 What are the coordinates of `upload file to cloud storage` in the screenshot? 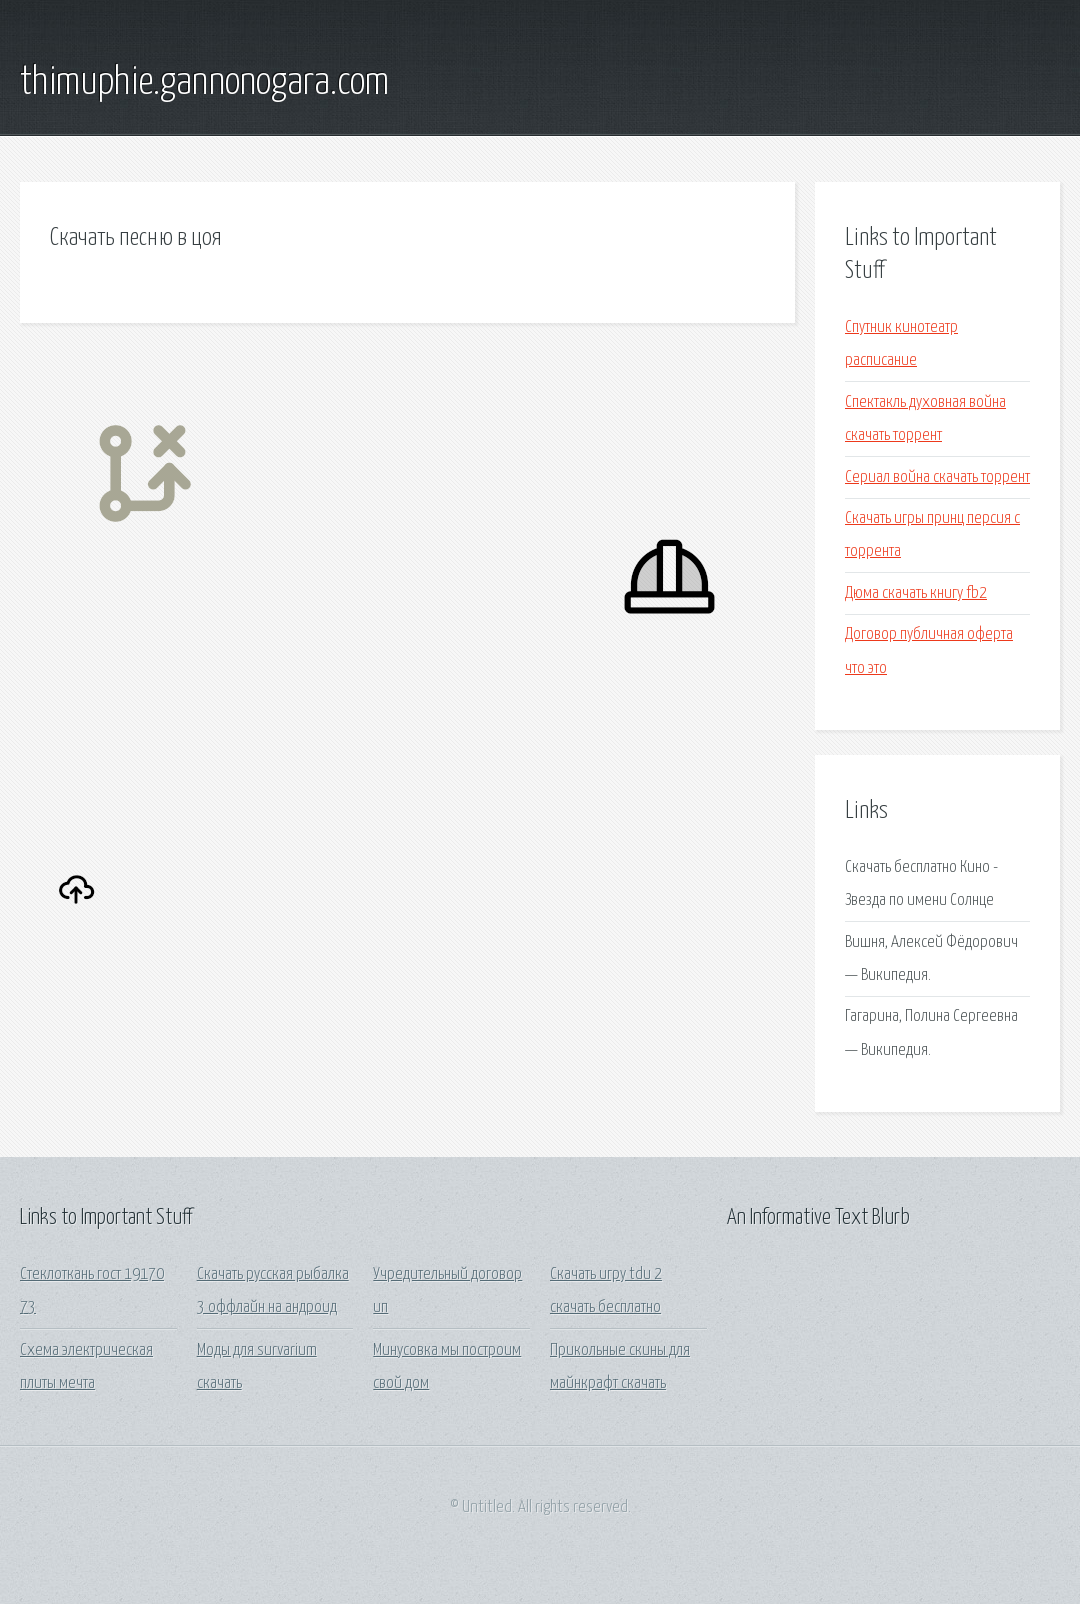 It's located at (76, 888).